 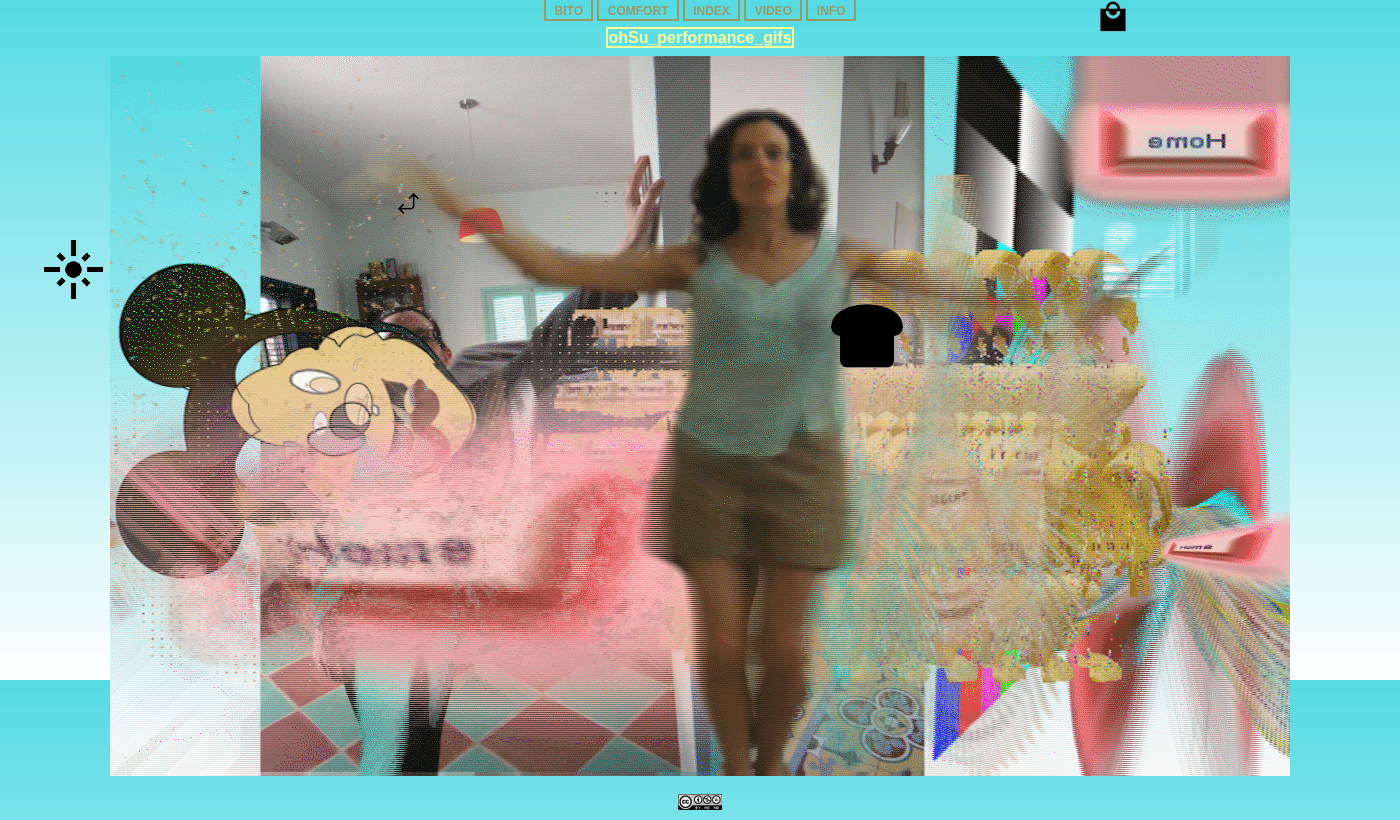 I want to click on access bakery or bread-related content, so click(x=867, y=336).